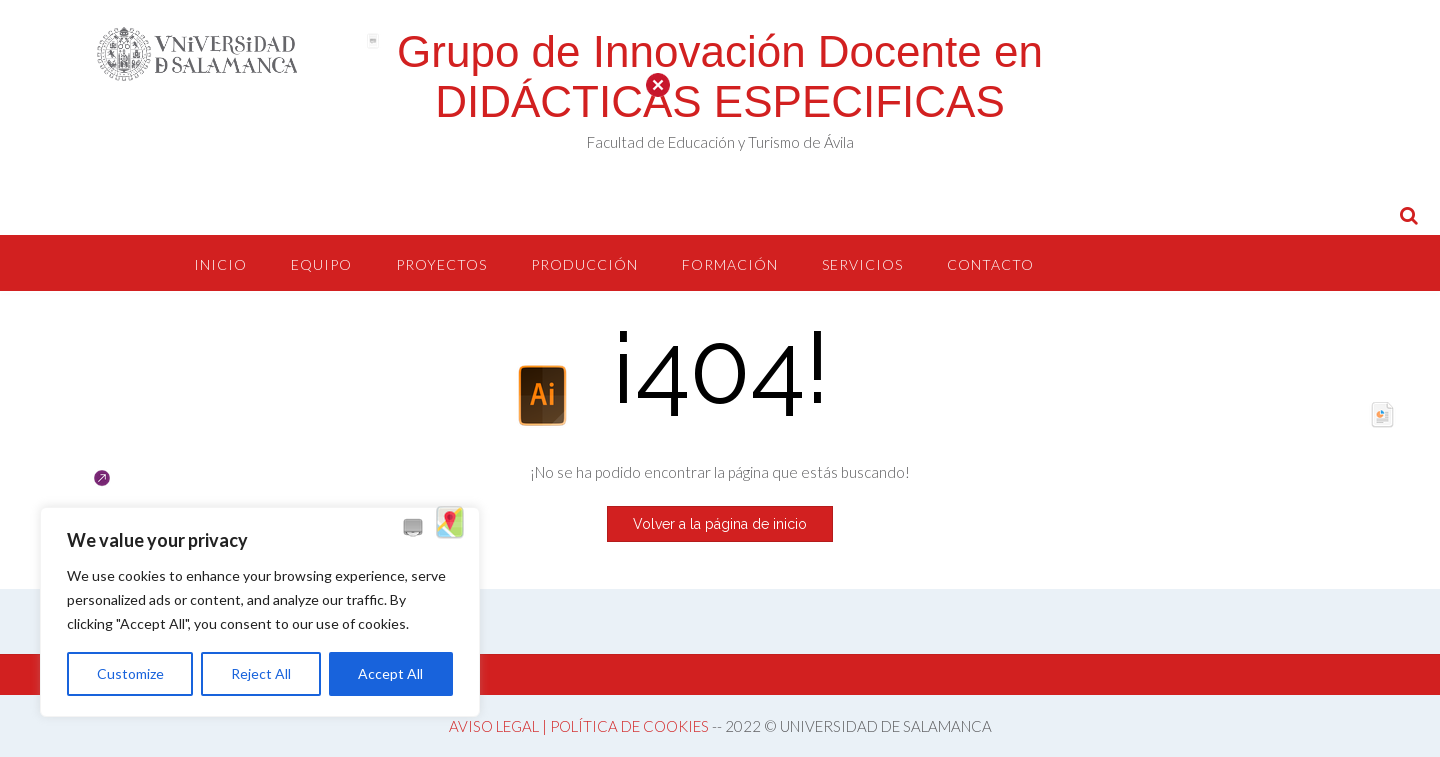 The width and height of the screenshot is (1440, 757). I want to click on a subrip subtitle file (.srt), so click(373, 41).